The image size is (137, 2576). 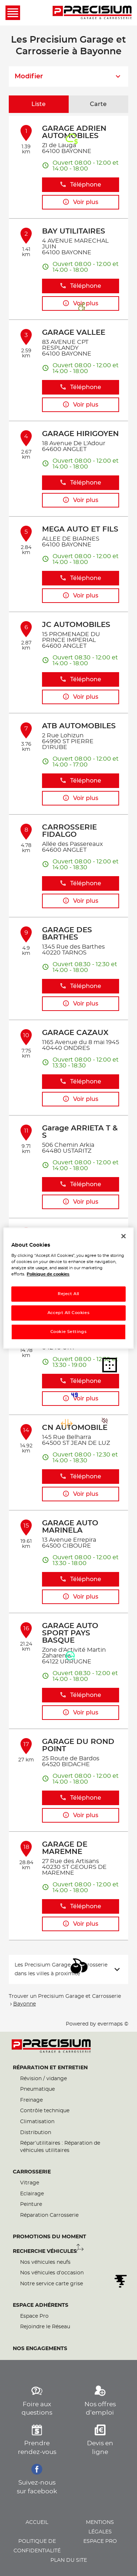 What do you see at coordinates (120, 2281) in the screenshot?
I see `indicates severe weather alert or tornado warning` at bounding box center [120, 2281].